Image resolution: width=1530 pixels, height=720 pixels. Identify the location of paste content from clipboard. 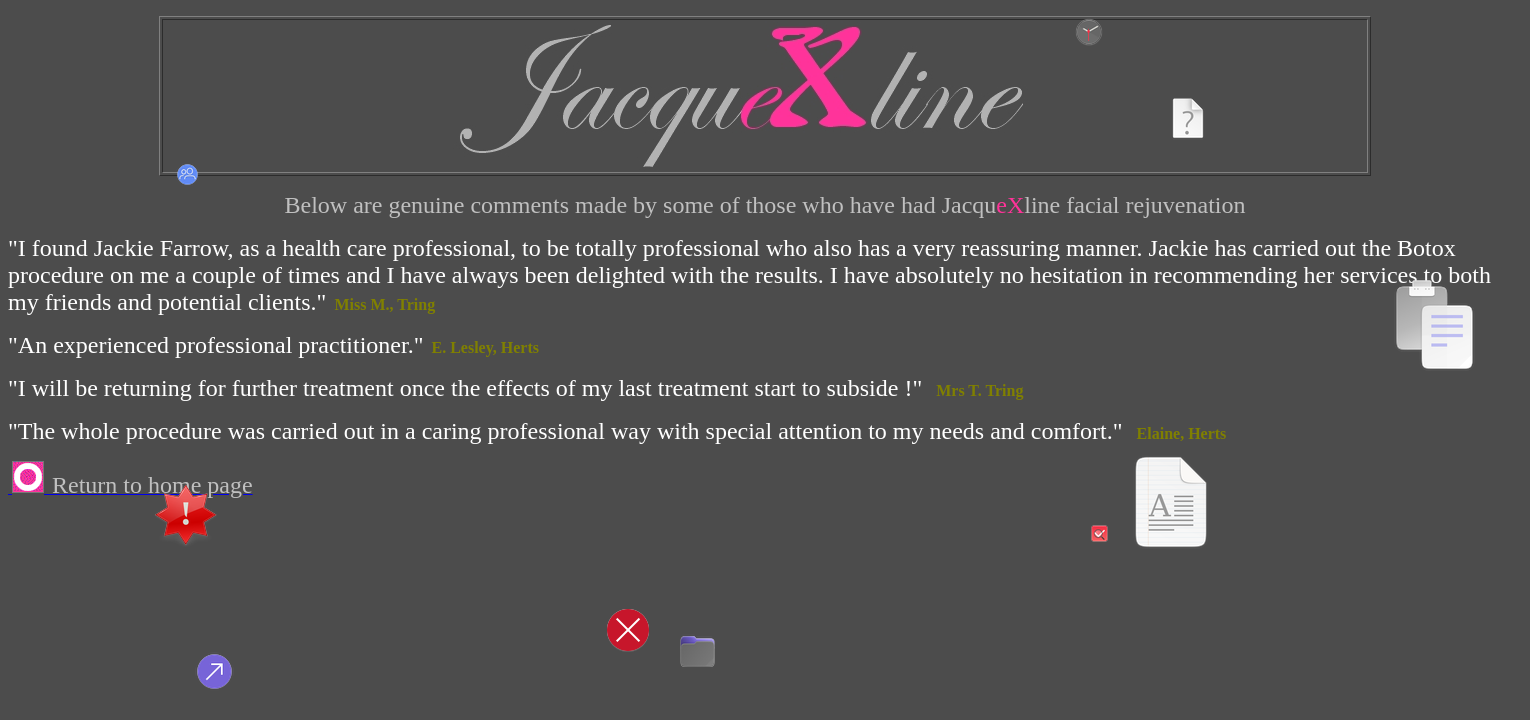
(1434, 324).